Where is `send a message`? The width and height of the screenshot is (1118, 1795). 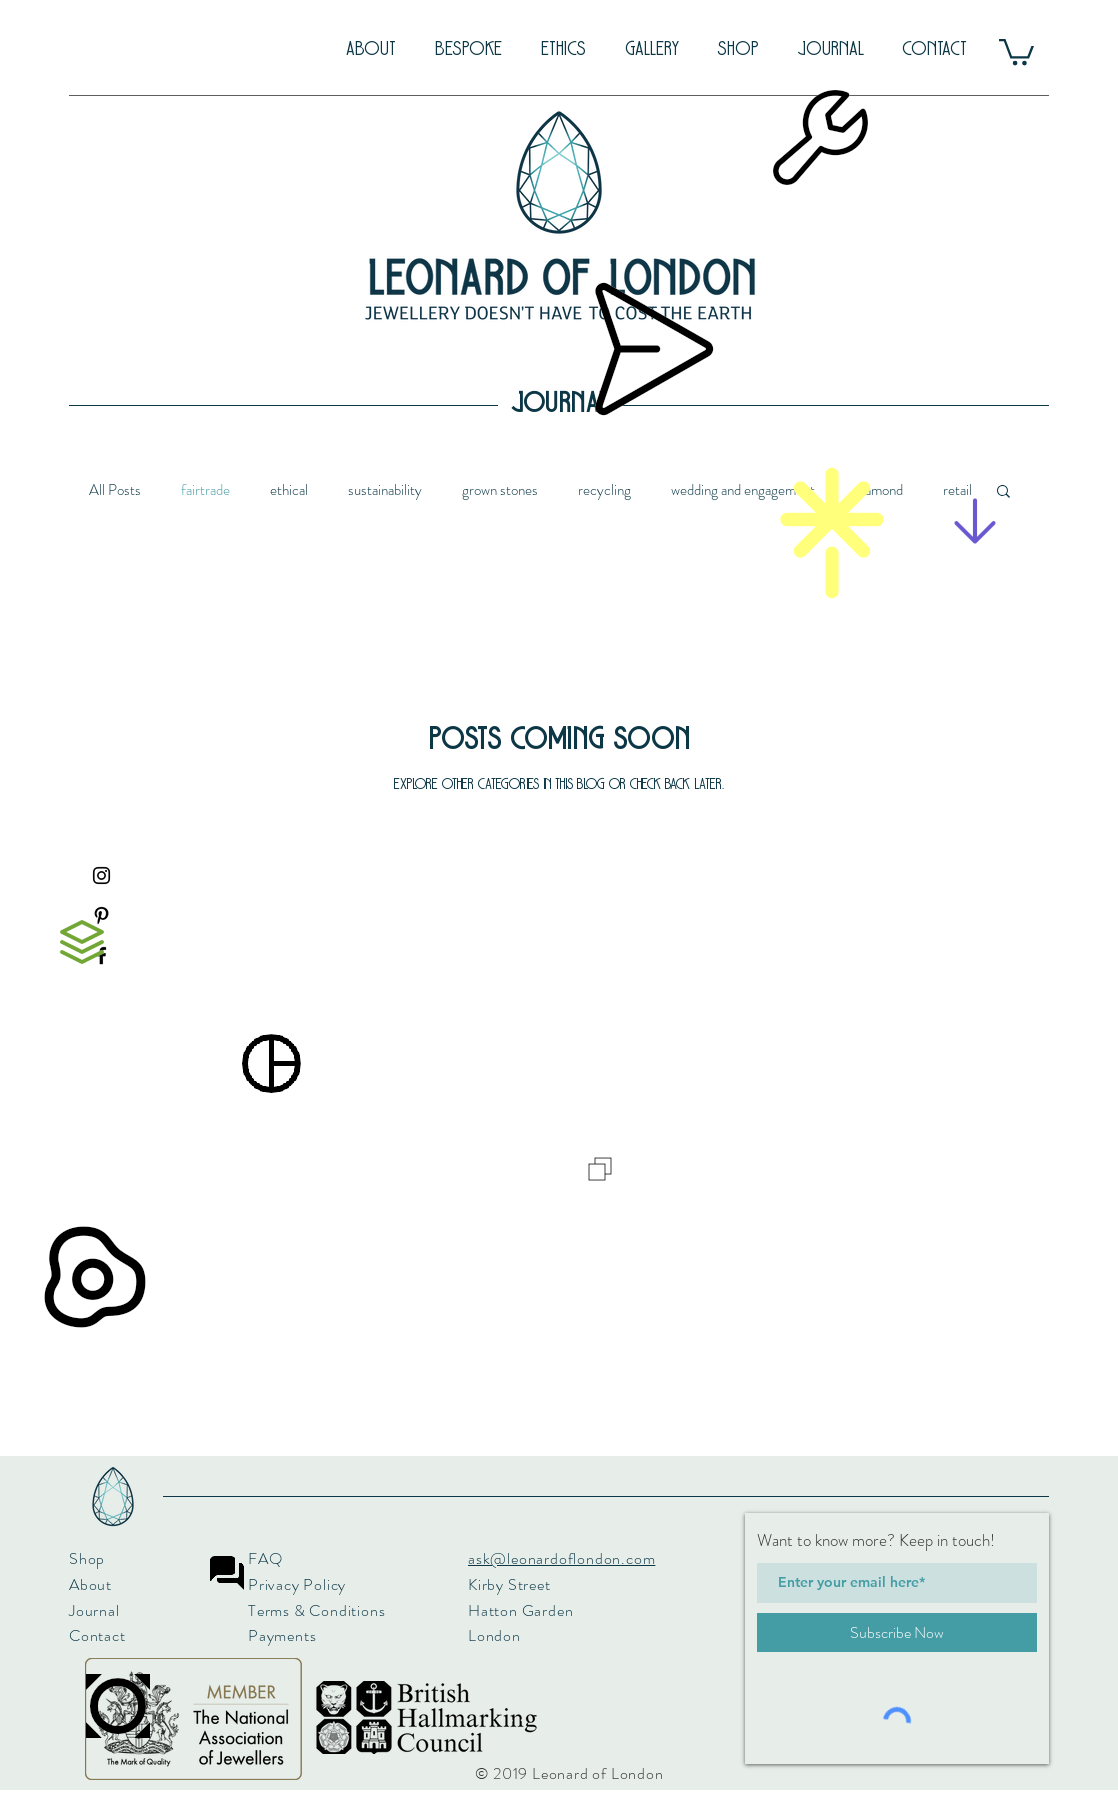
send a message is located at coordinates (647, 349).